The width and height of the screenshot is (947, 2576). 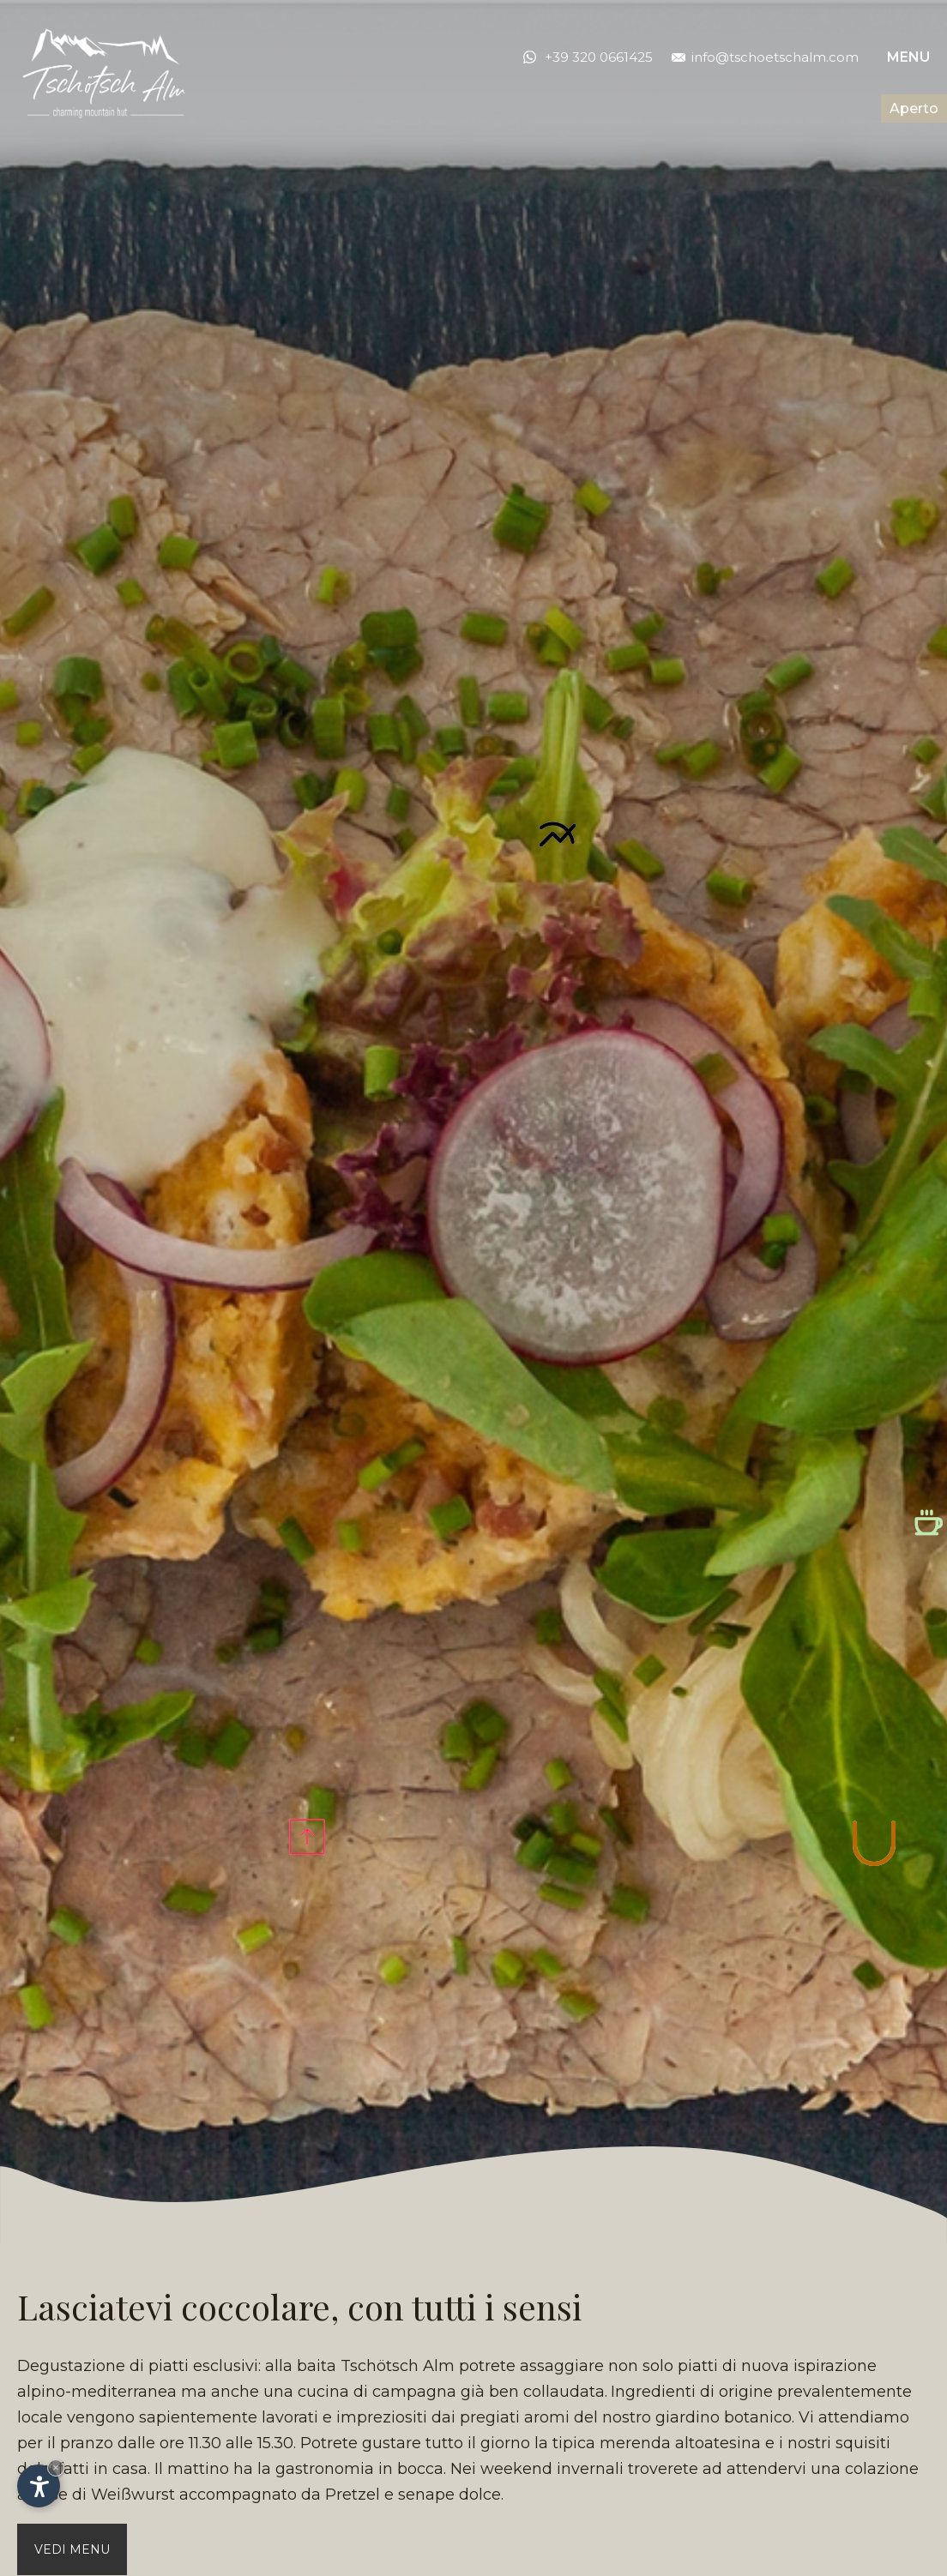 I want to click on combine or merge selected elements, so click(x=874, y=1840).